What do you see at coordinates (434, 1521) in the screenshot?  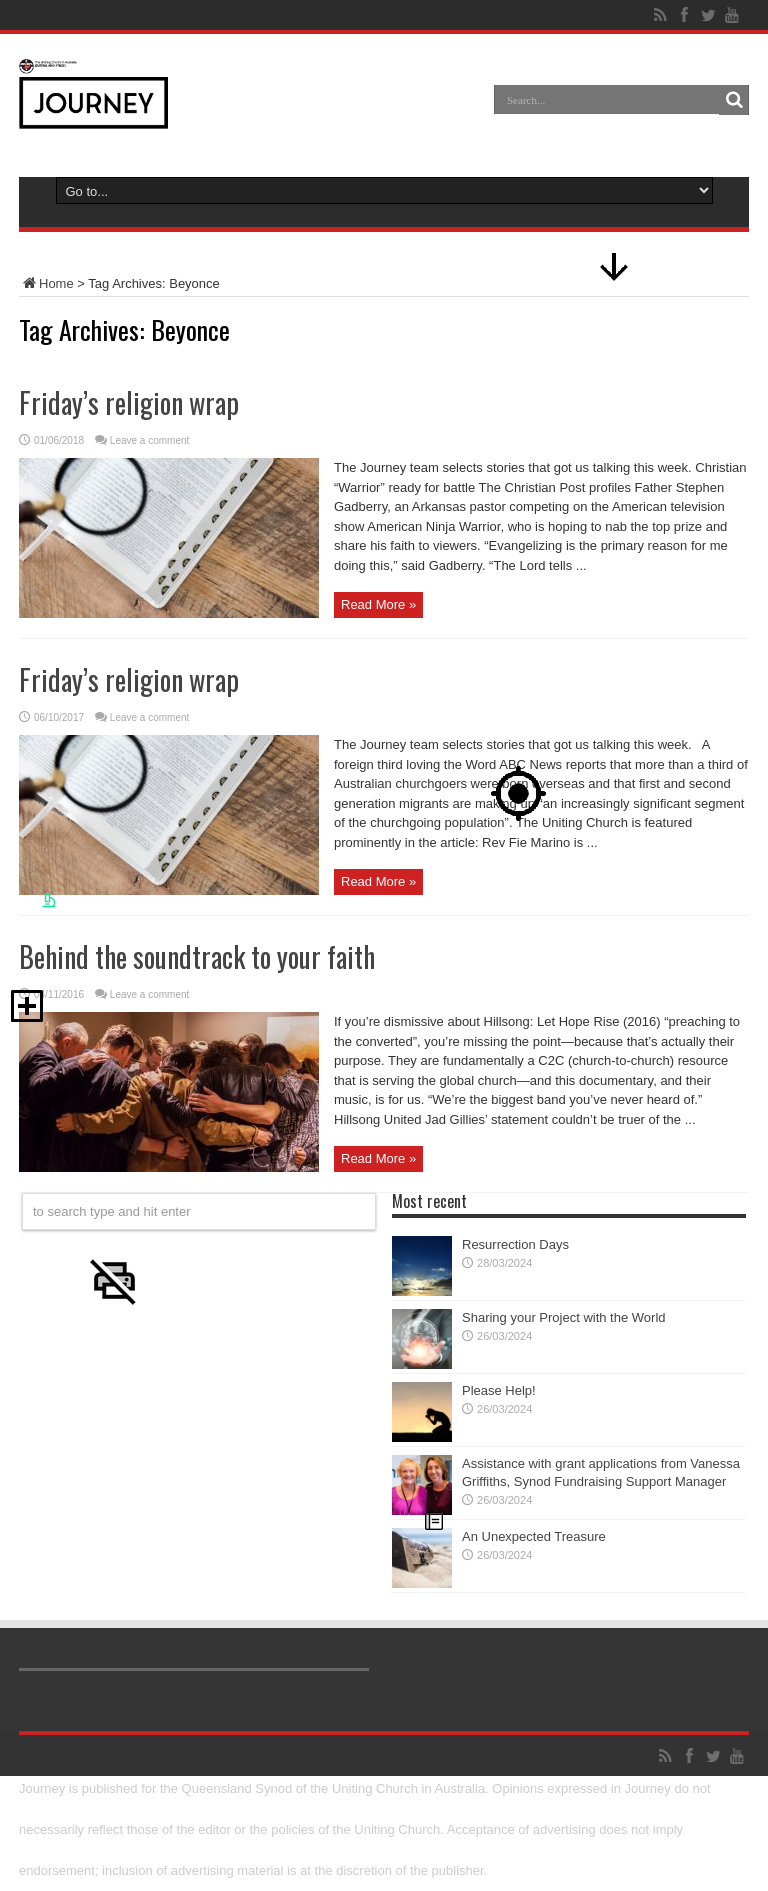 I see `open your notebook or notes` at bounding box center [434, 1521].